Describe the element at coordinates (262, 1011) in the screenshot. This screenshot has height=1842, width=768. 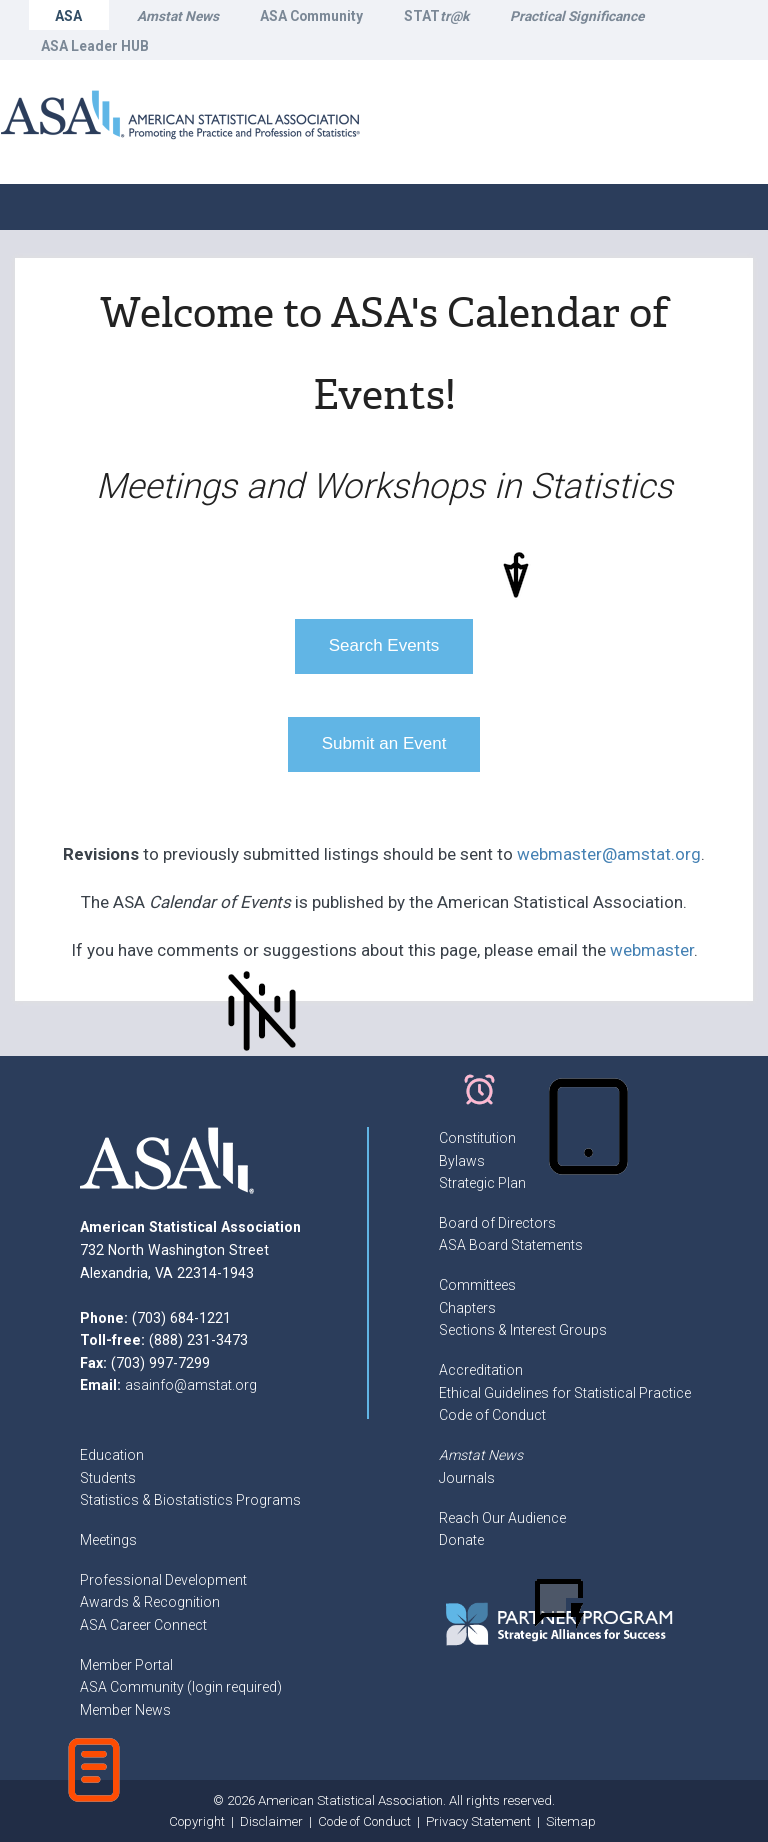
I see `mute or disable audio input` at that location.